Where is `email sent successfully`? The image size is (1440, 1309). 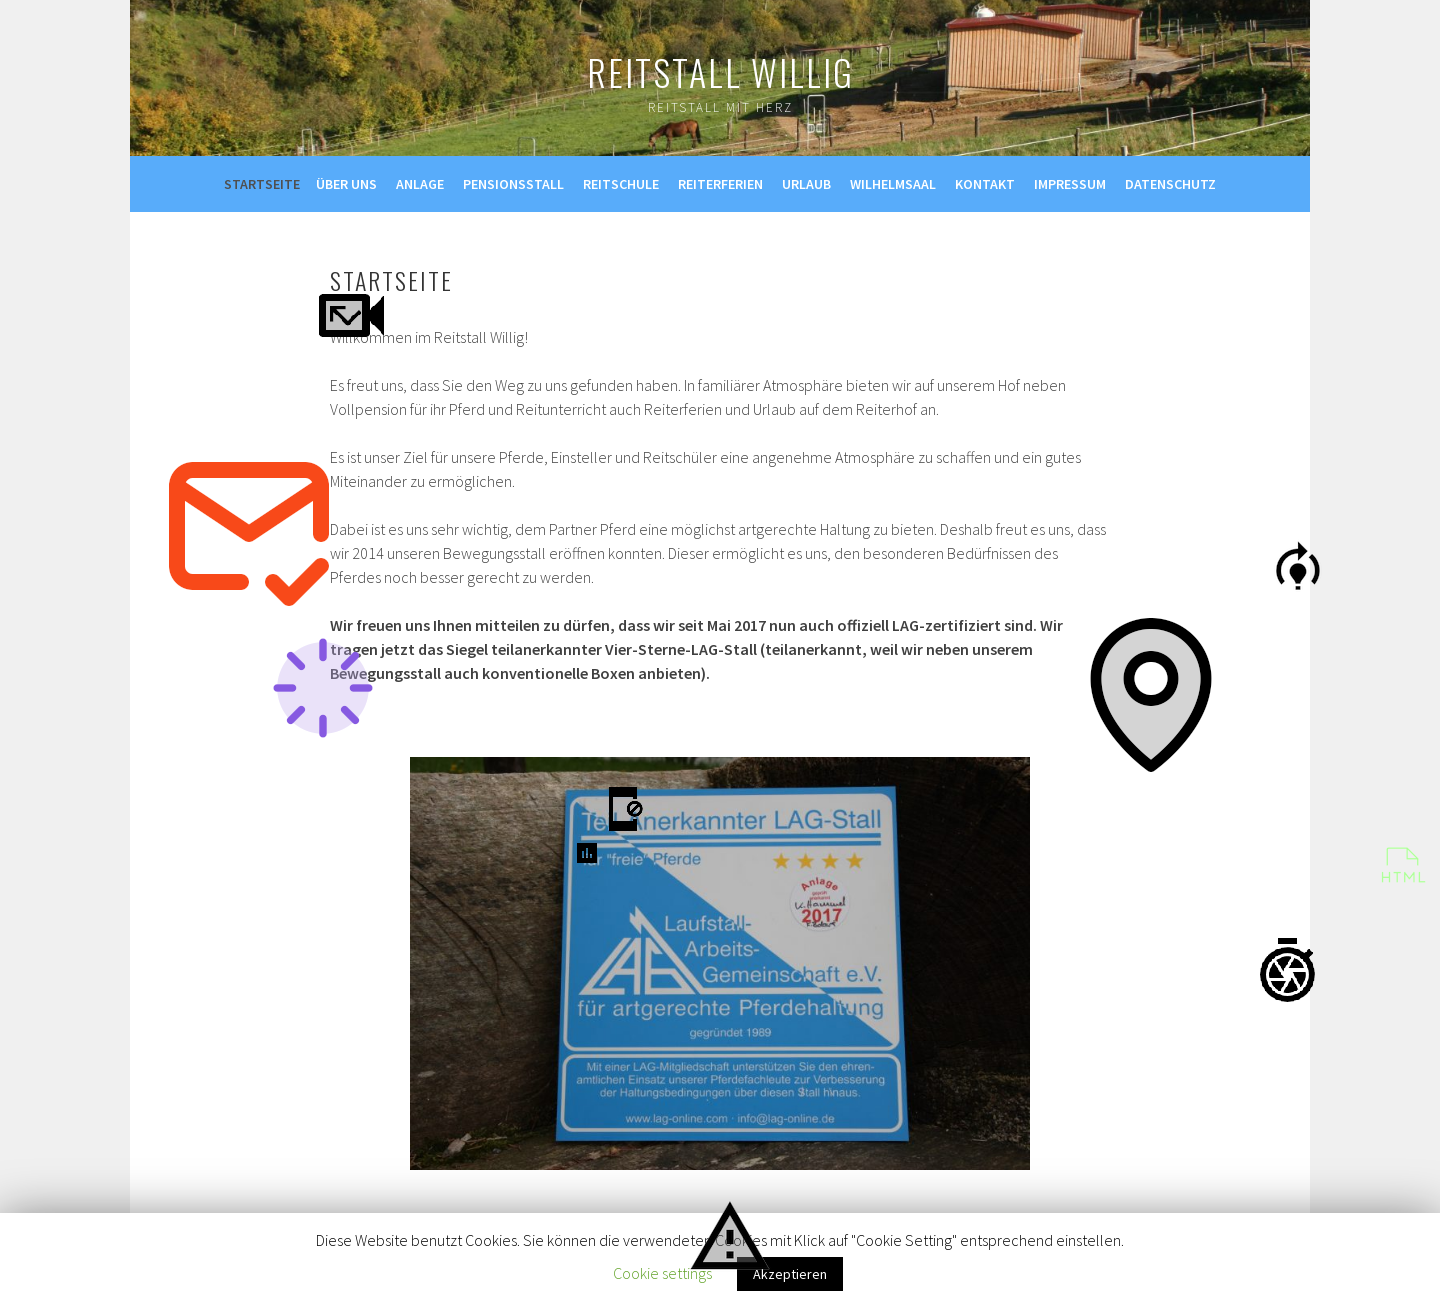 email sent successfully is located at coordinates (249, 526).